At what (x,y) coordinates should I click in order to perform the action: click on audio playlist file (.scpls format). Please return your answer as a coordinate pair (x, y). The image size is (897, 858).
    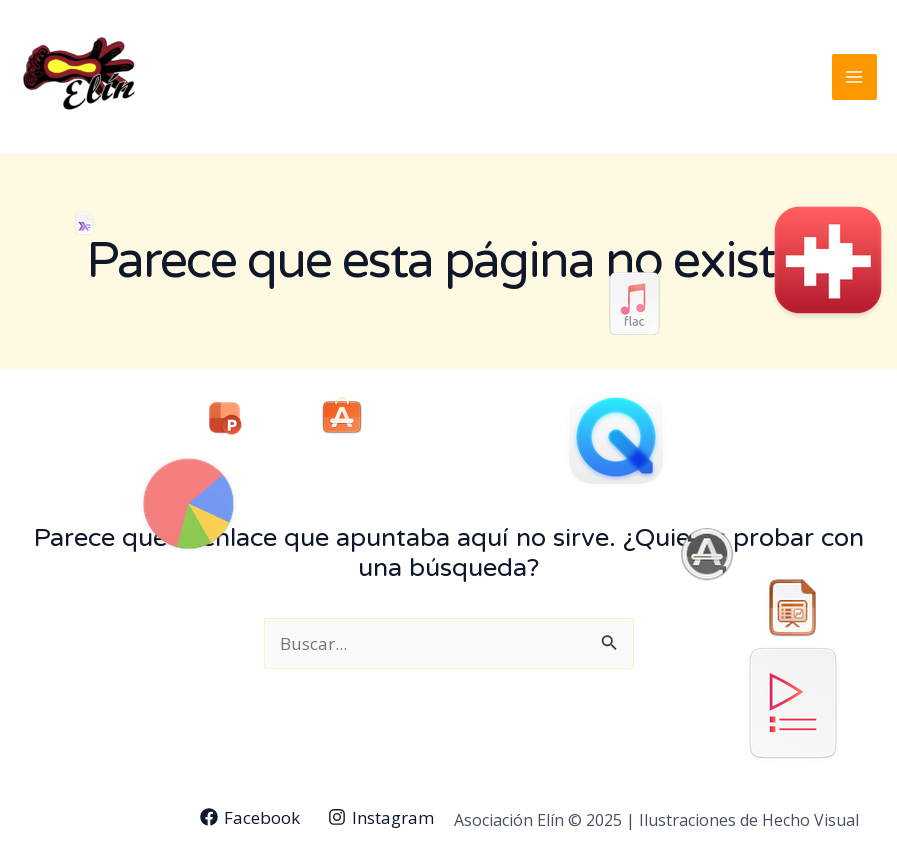
    Looking at the image, I should click on (793, 703).